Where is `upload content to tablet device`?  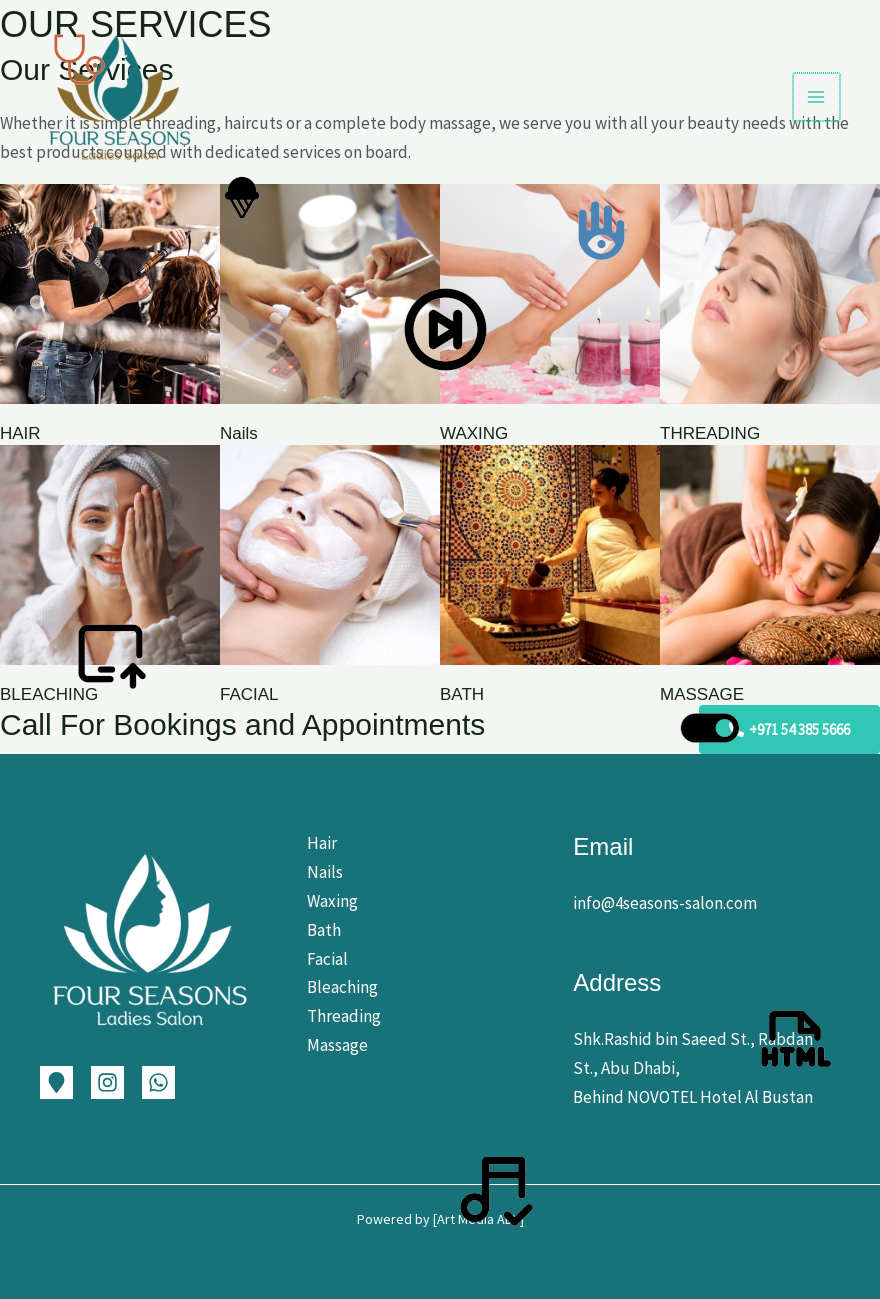
upload content to tablet device is located at coordinates (110, 653).